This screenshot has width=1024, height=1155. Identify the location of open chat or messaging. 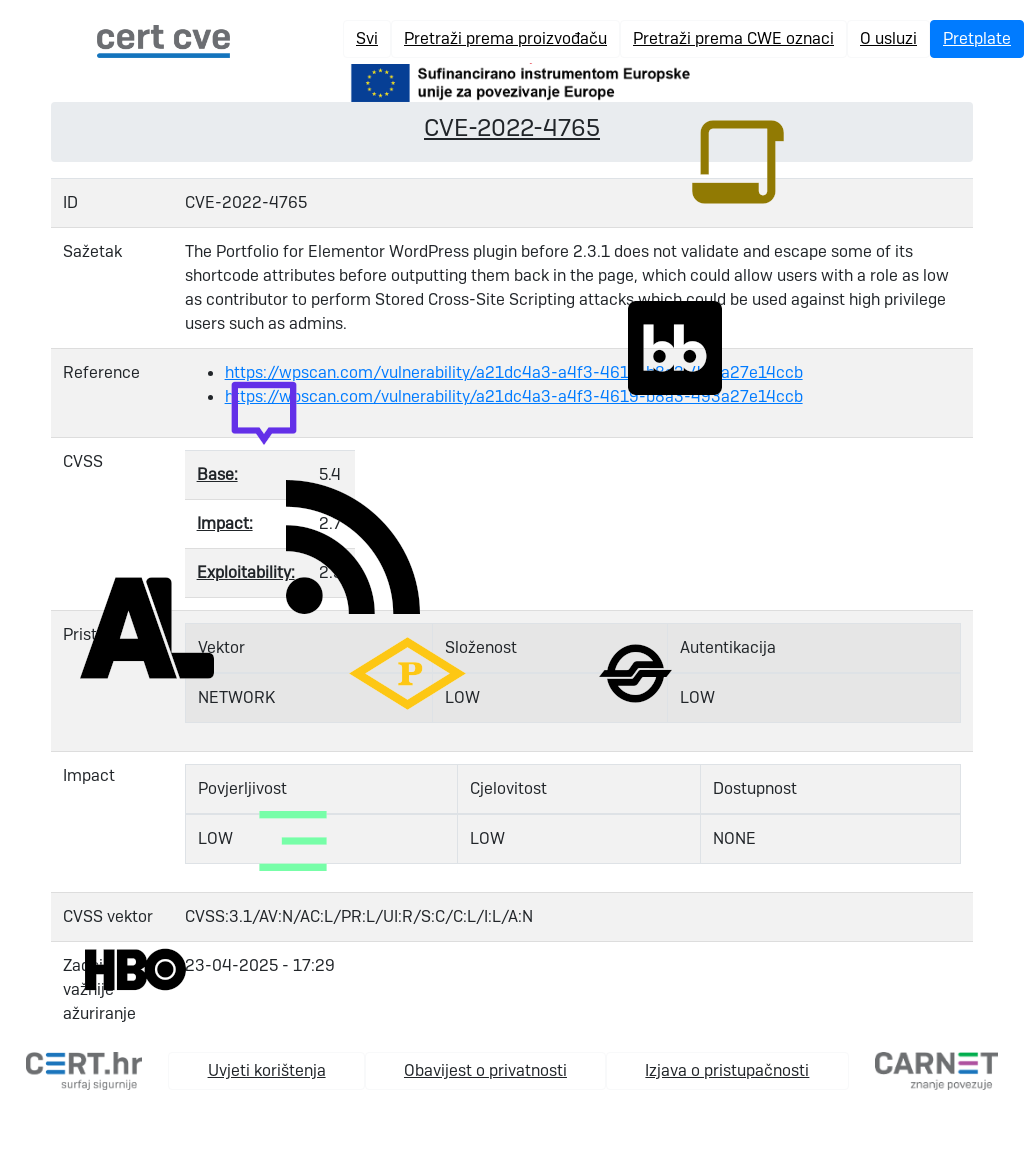
(264, 411).